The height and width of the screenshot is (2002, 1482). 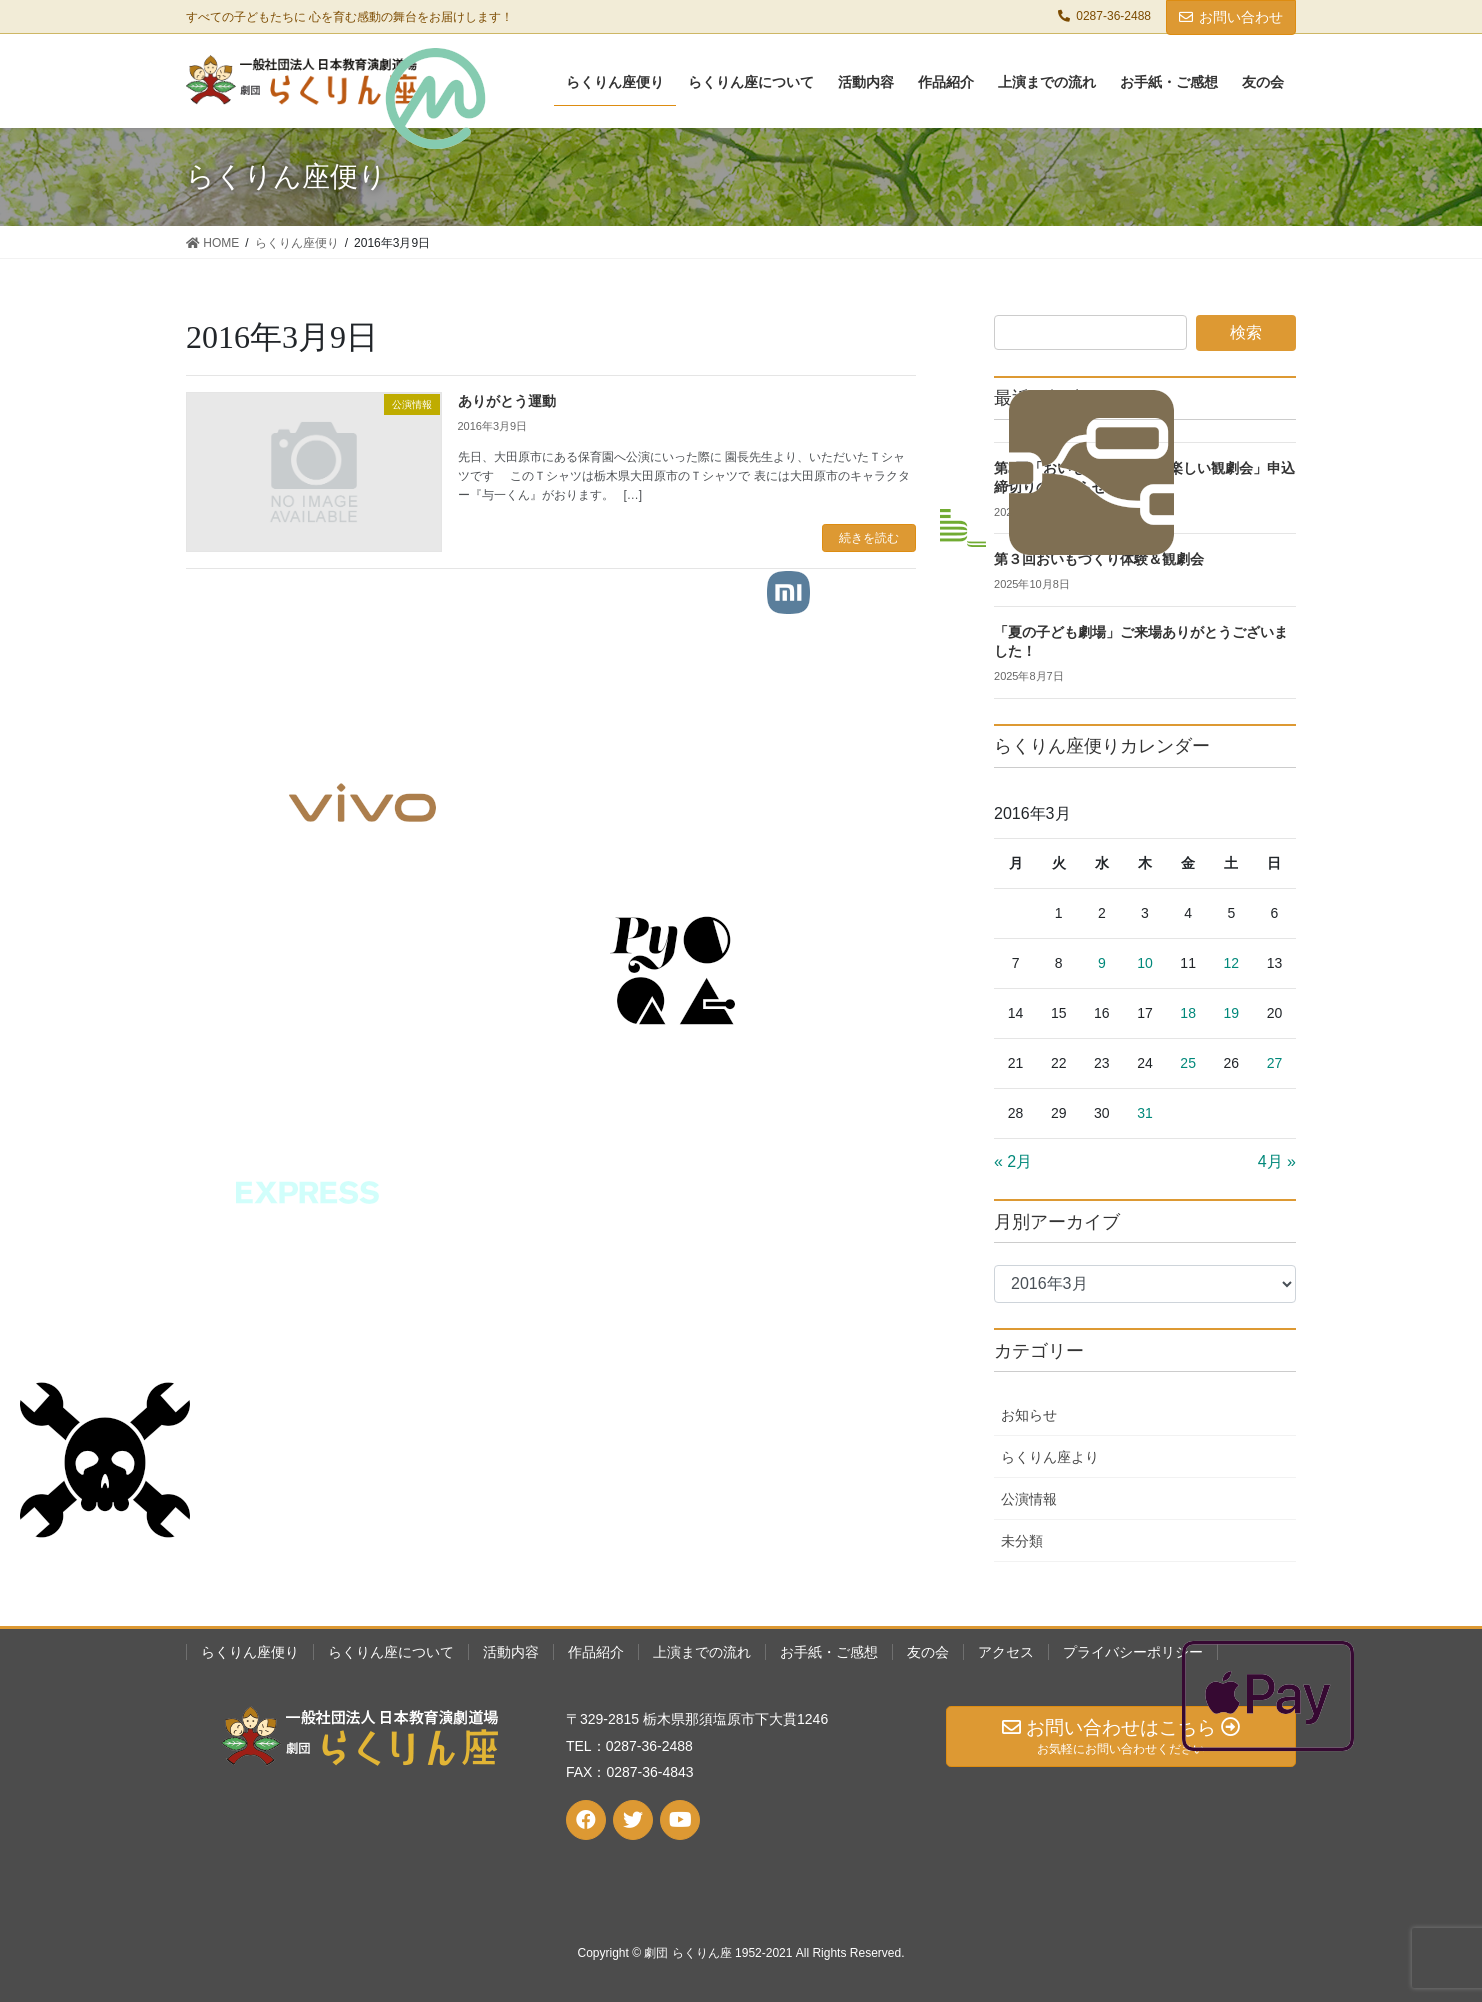 I want to click on open CoinMarketCap app, so click(x=435, y=98).